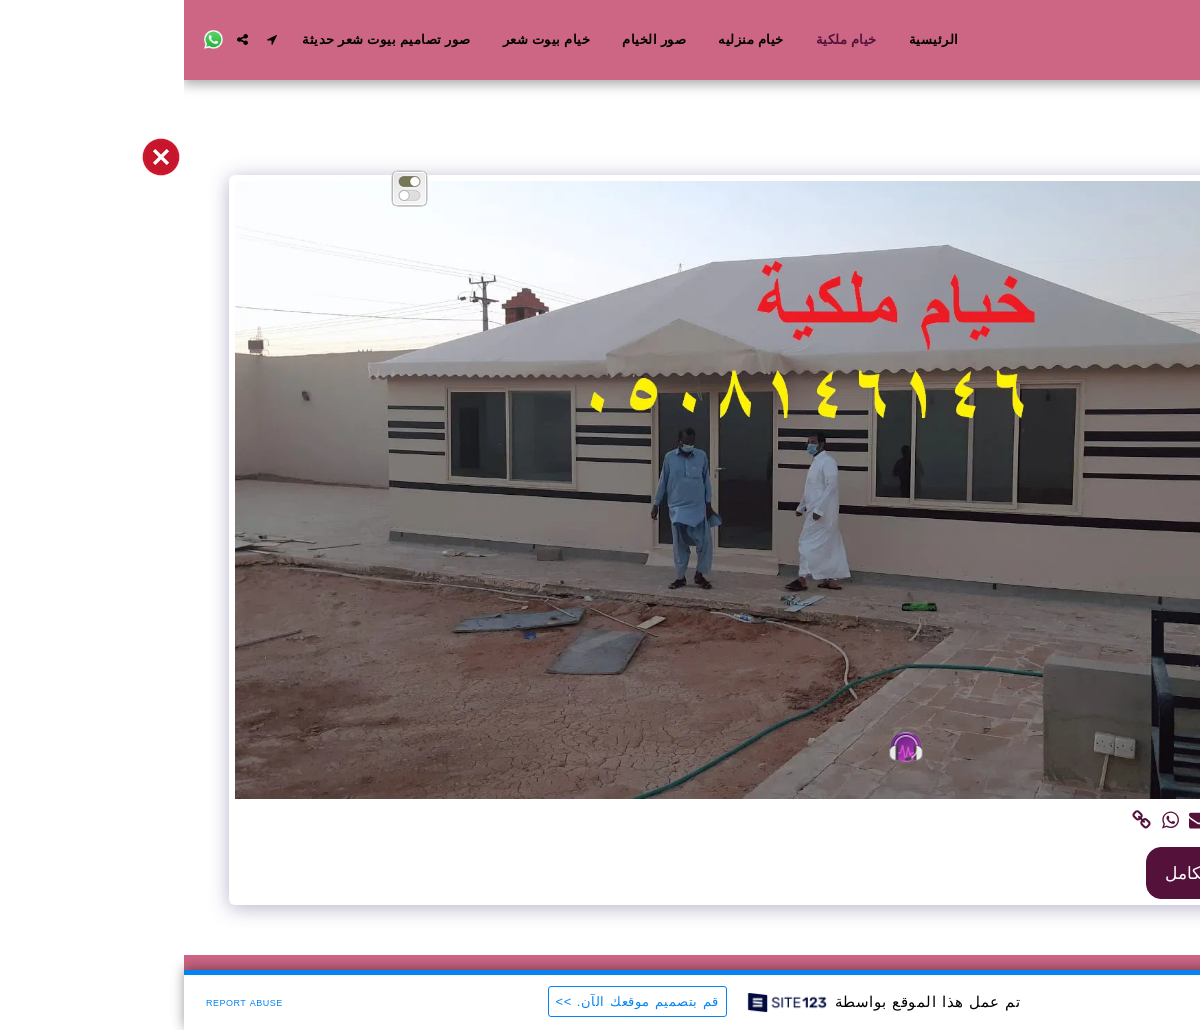 The width and height of the screenshot is (1200, 1030). What do you see at coordinates (409, 188) in the screenshot?
I see `open desktop preferences or settings` at bounding box center [409, 188].